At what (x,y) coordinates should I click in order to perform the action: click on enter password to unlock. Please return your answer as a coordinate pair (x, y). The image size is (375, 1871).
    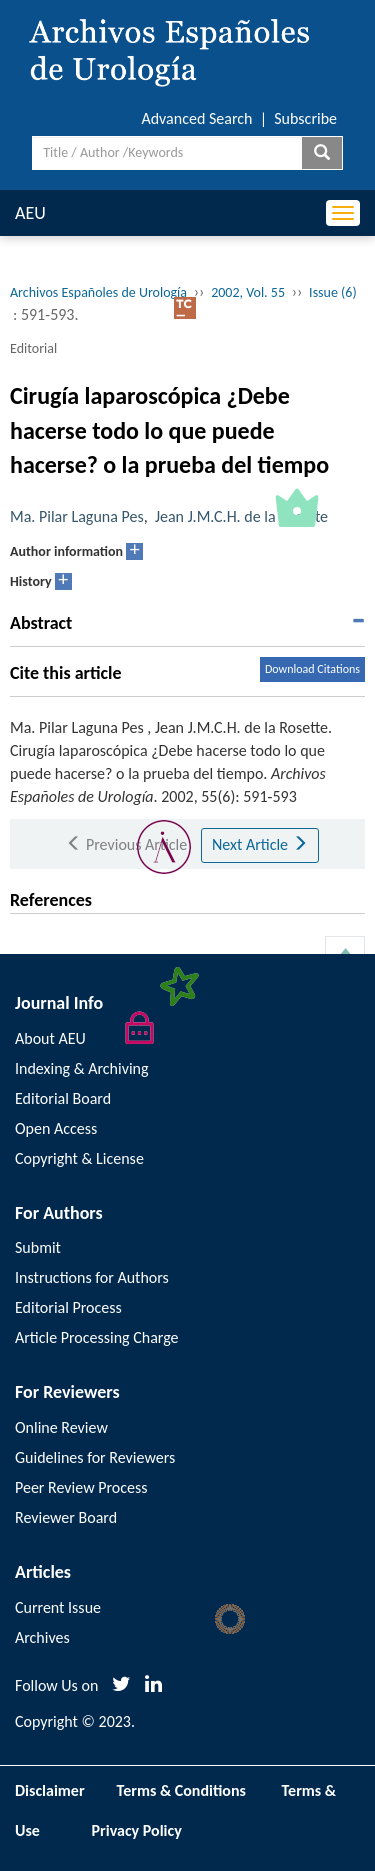
    Looking at the image, I should click on (139, 1028).